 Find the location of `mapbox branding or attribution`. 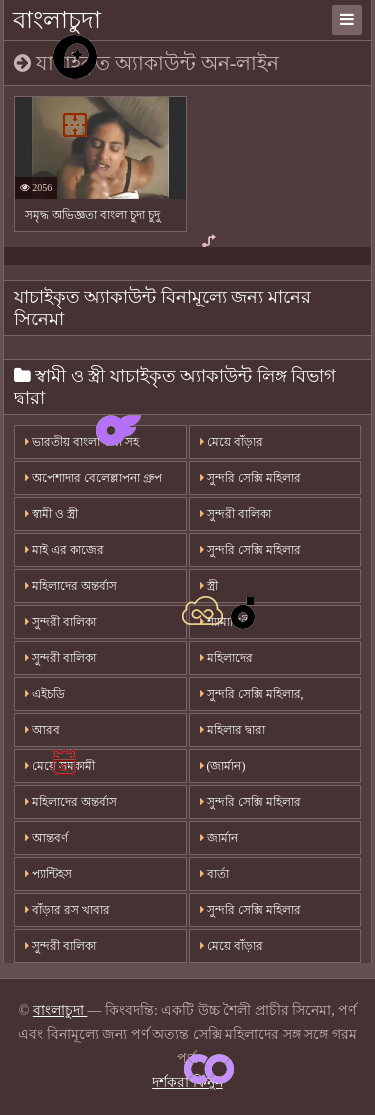

mapbox branding or attribution is located at coordinates (75, 57).